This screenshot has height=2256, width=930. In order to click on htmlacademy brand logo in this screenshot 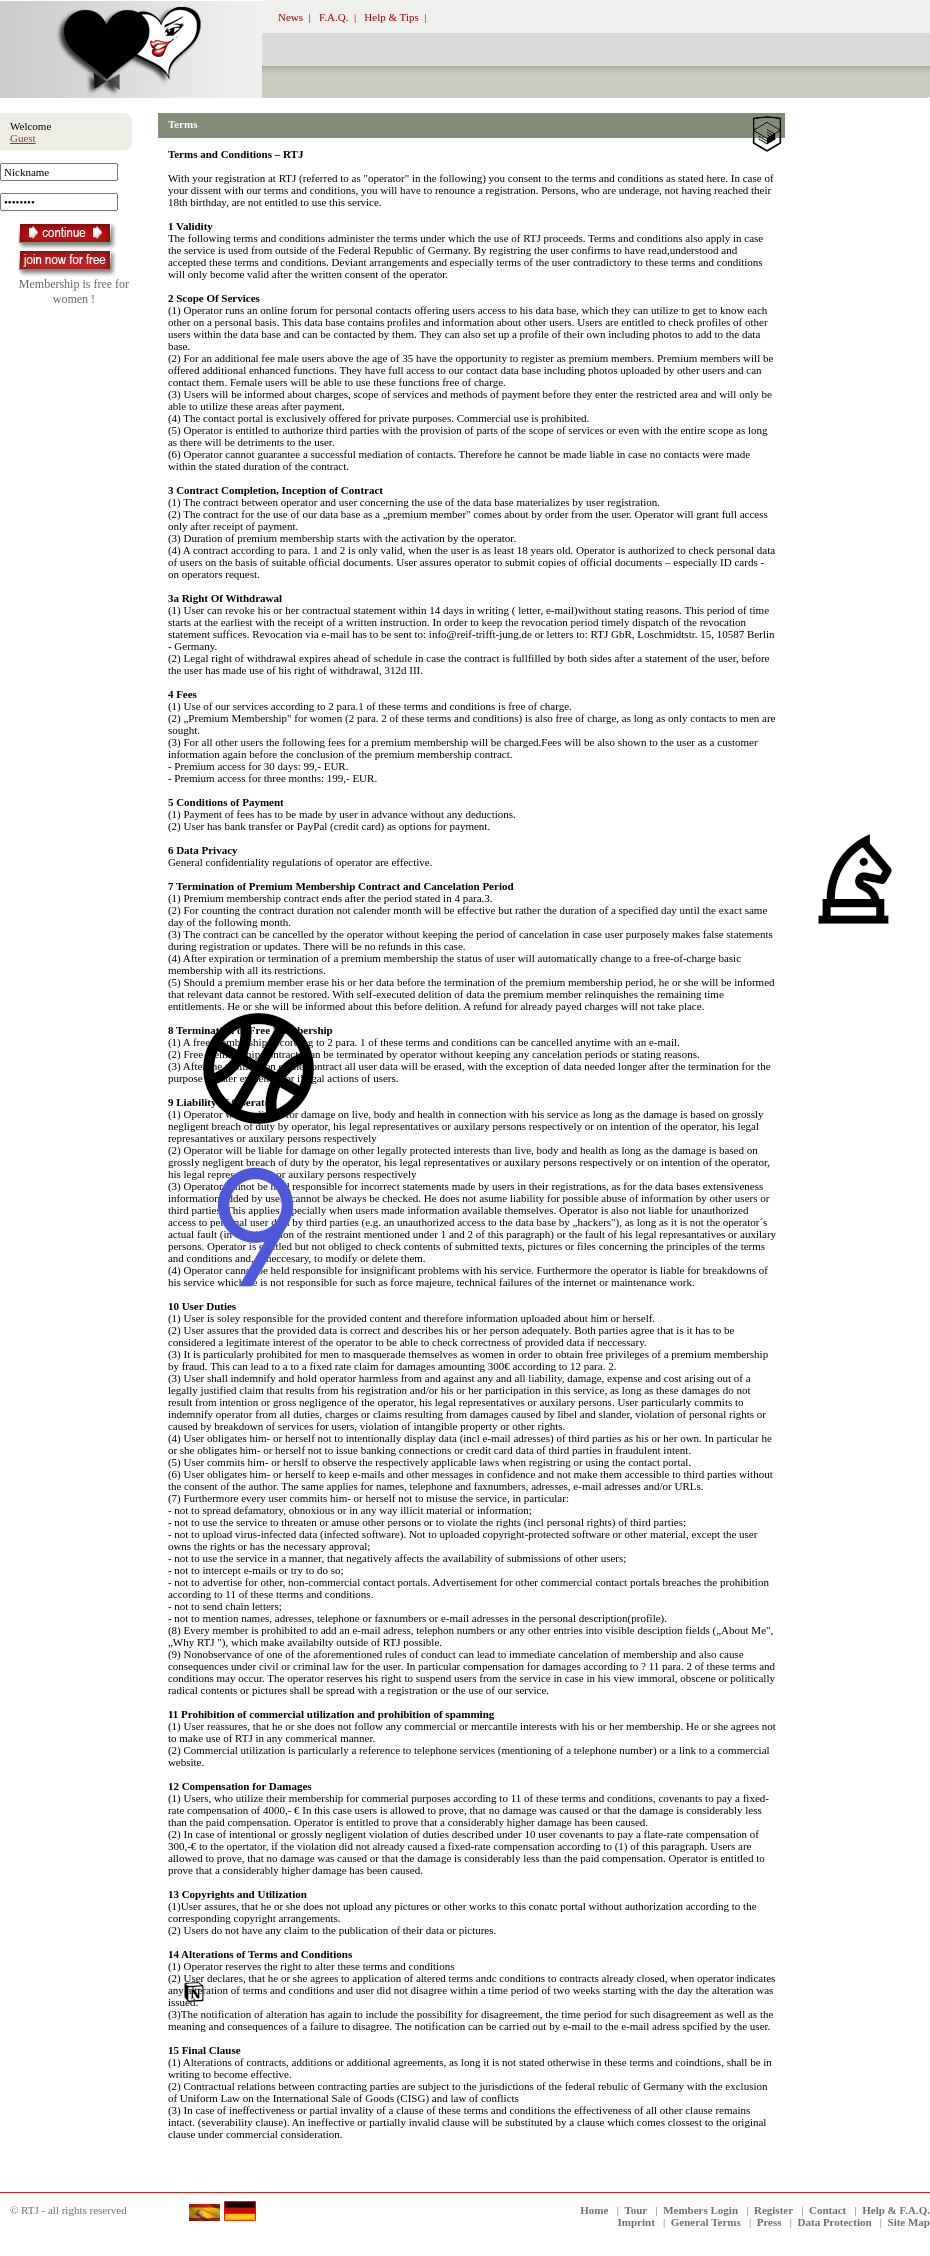, I will do `click(767, 134)`.